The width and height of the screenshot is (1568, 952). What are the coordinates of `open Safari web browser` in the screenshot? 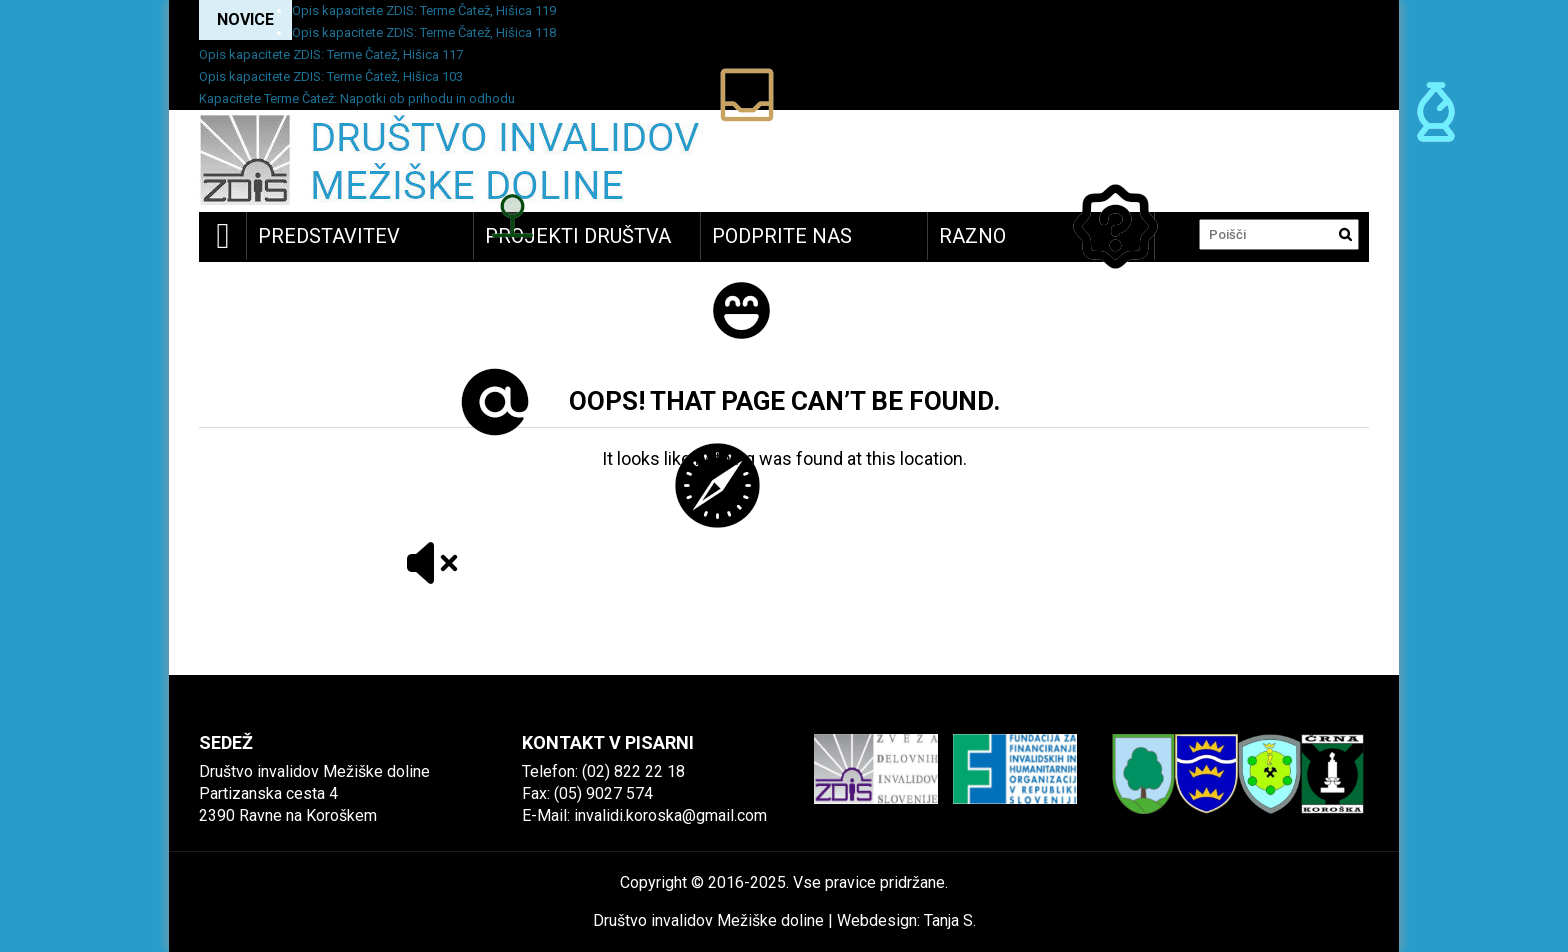 It's located at (717, 485).